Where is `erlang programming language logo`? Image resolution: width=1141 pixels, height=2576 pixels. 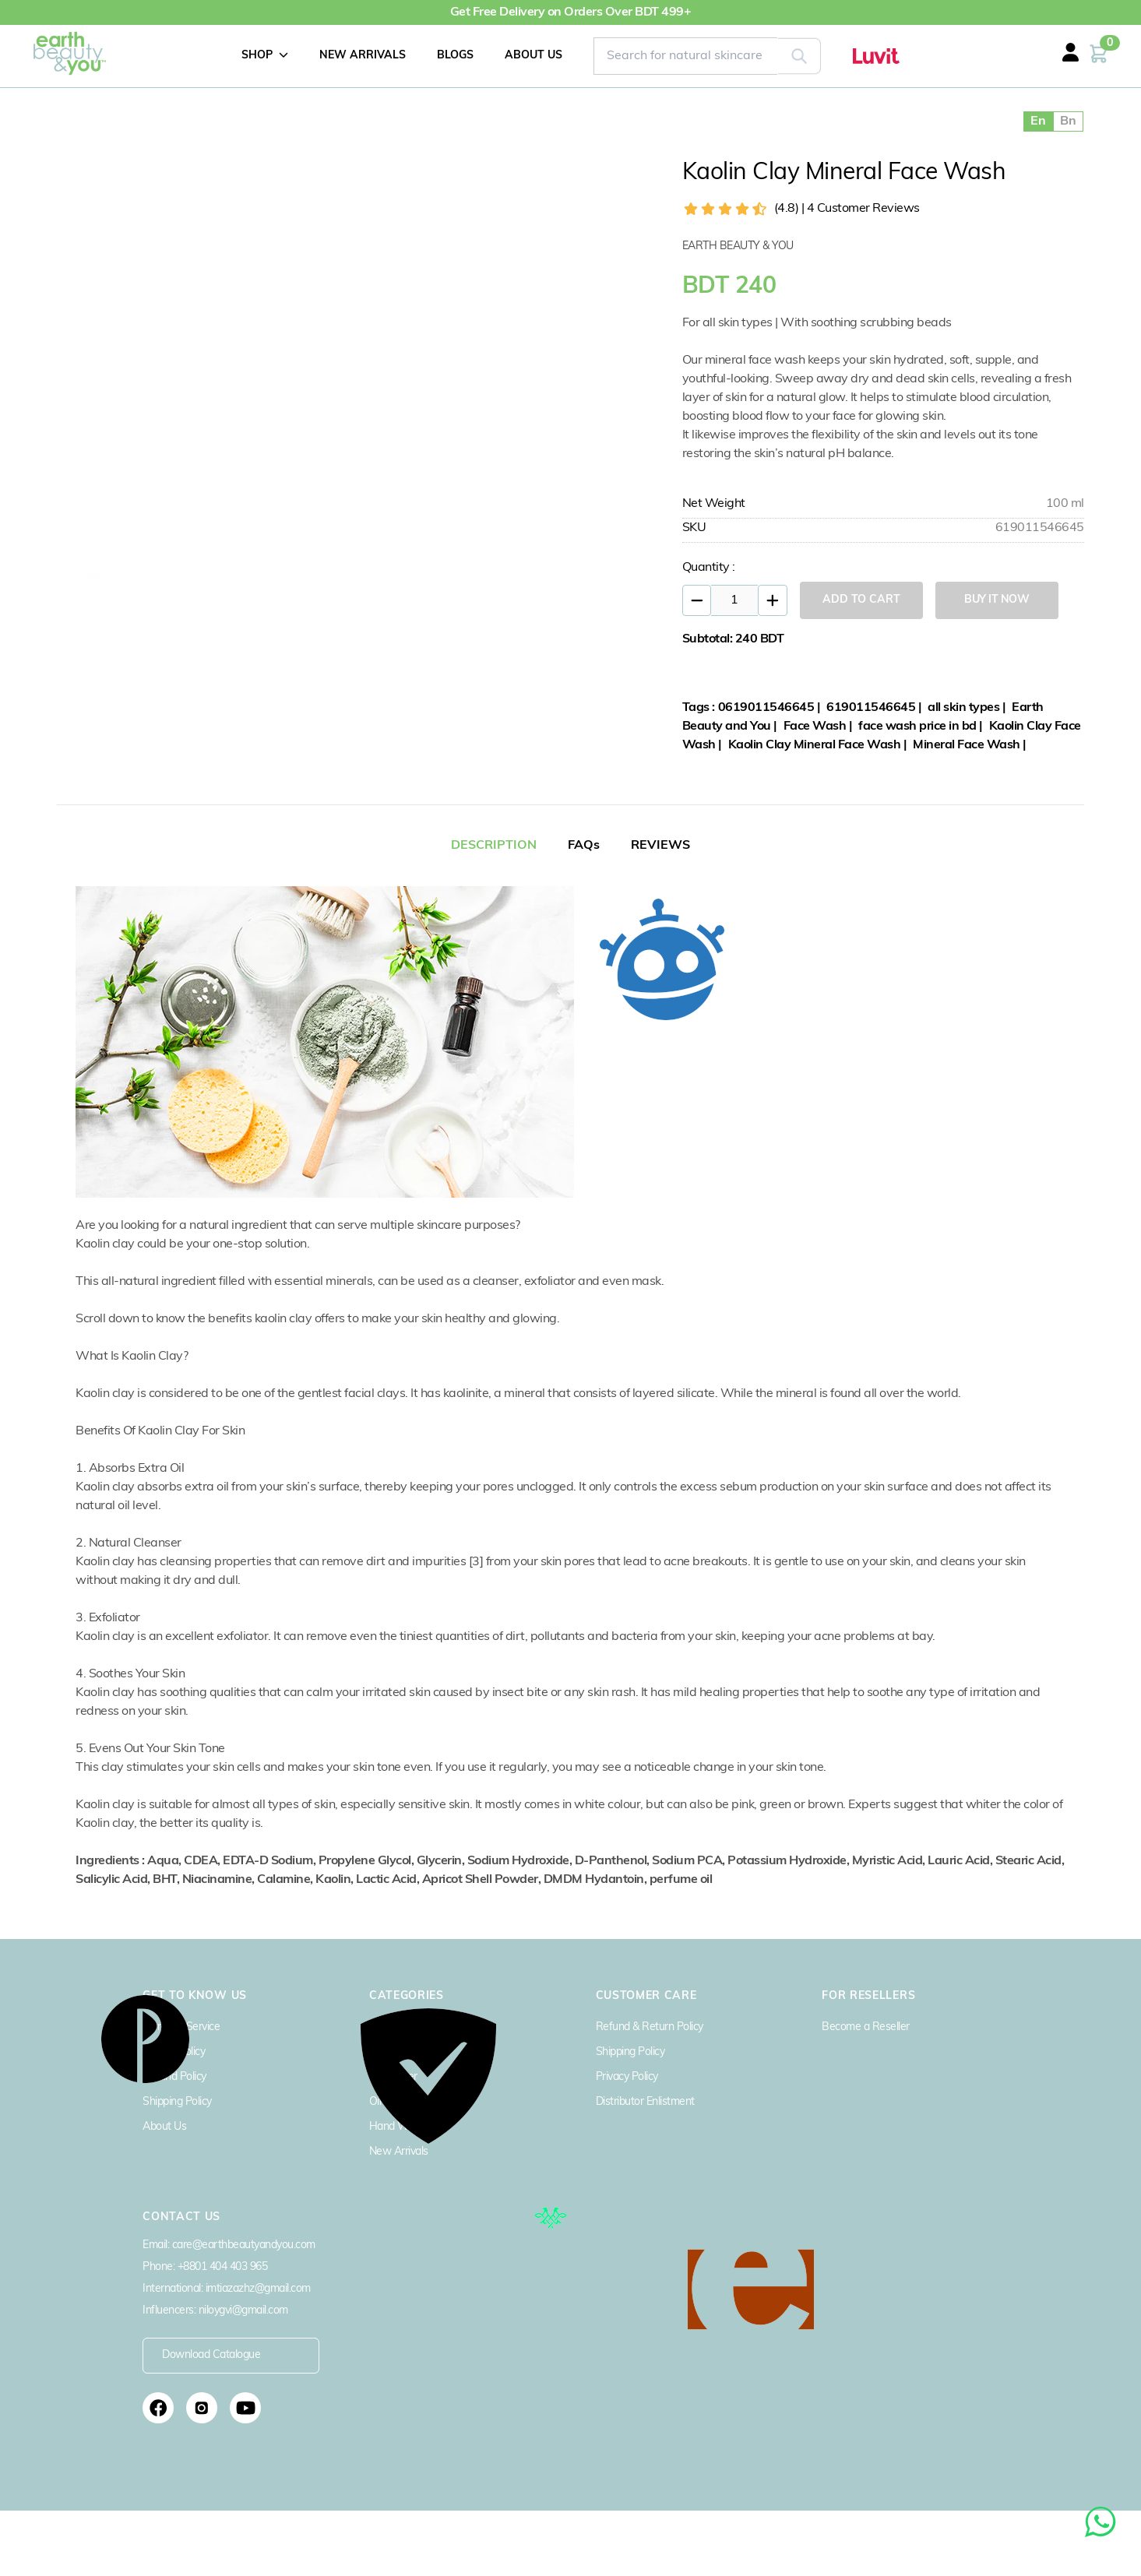
erlang programming language logo is located at coordinates (751, 2289).